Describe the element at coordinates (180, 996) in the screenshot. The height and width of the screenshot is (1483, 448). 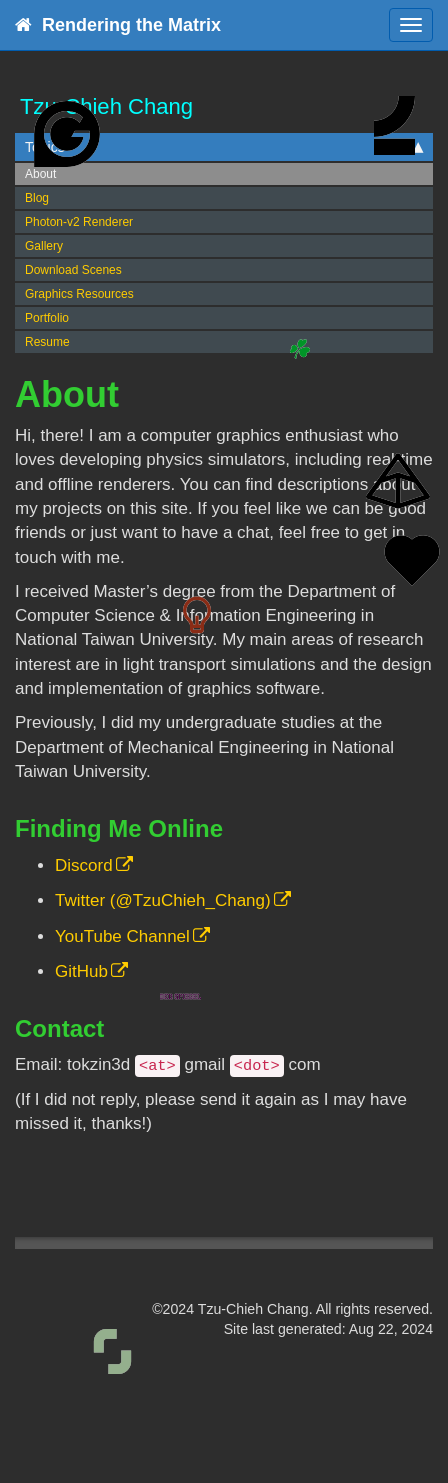
I see `visit Der Spiegel news website` at that location.